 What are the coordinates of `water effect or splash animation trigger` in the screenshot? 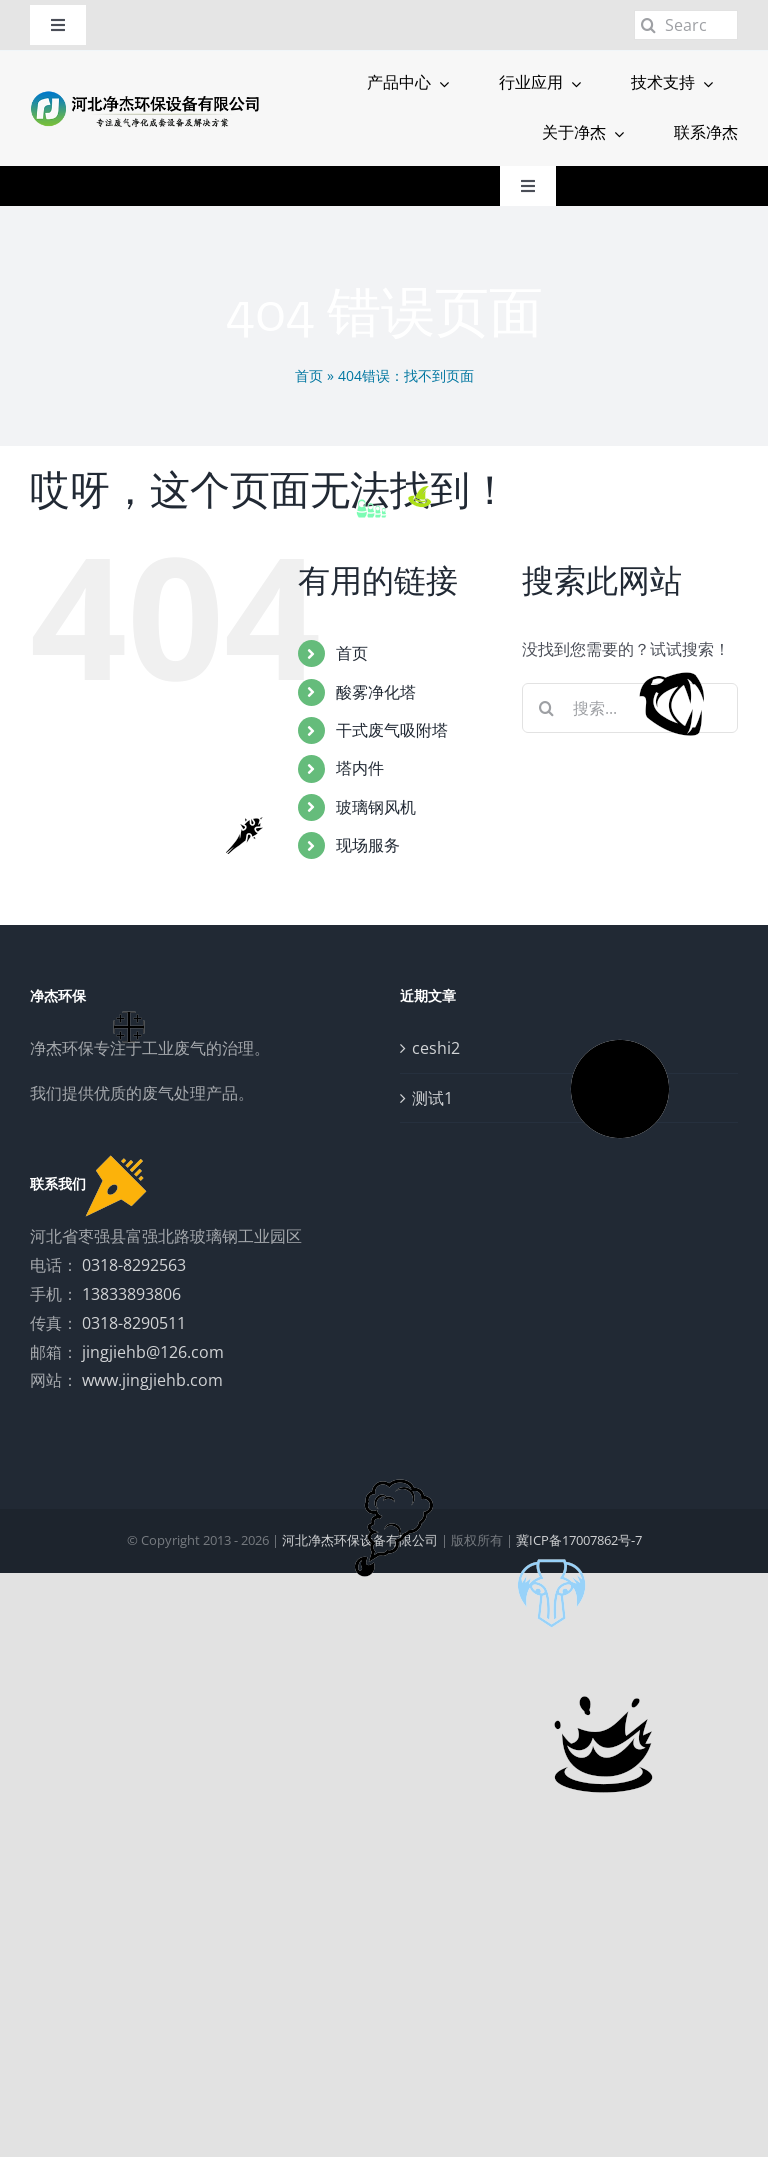 It's located at (603, 1744).